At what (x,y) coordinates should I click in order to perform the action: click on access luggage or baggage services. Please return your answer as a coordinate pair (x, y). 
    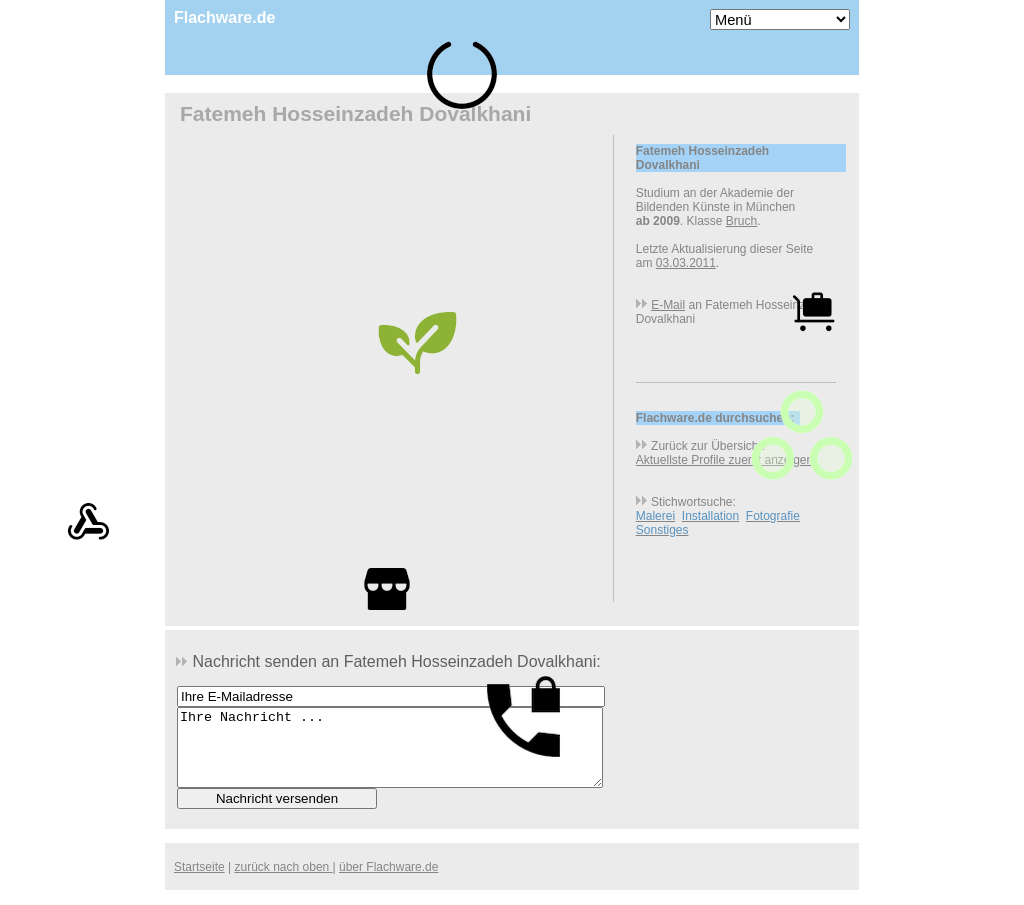
    Looking at the image, I should click on (813, 311).